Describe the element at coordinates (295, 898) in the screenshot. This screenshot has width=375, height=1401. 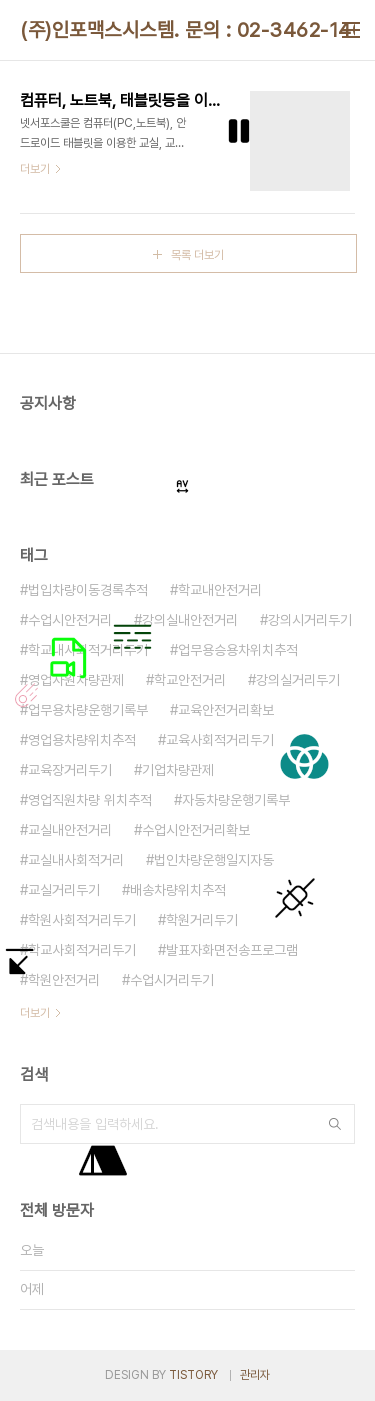
I see `indicates an active connection established` at that location.